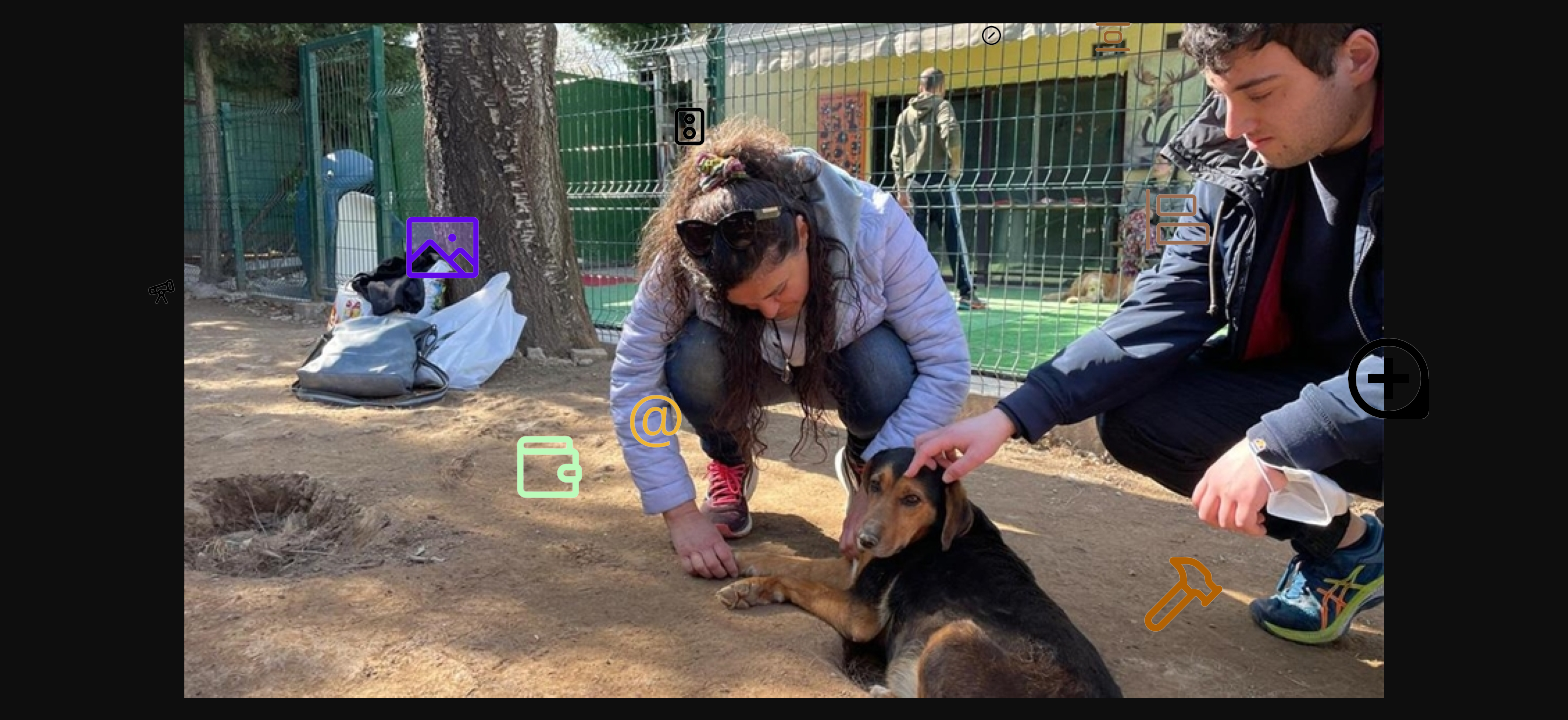 Image resolution: width=1568 pixels, height=720 pixels. What do you see at coordinates (1388, 378) in the screenshot?
I see `zoom in on image` at bounding box center [1388, 378].